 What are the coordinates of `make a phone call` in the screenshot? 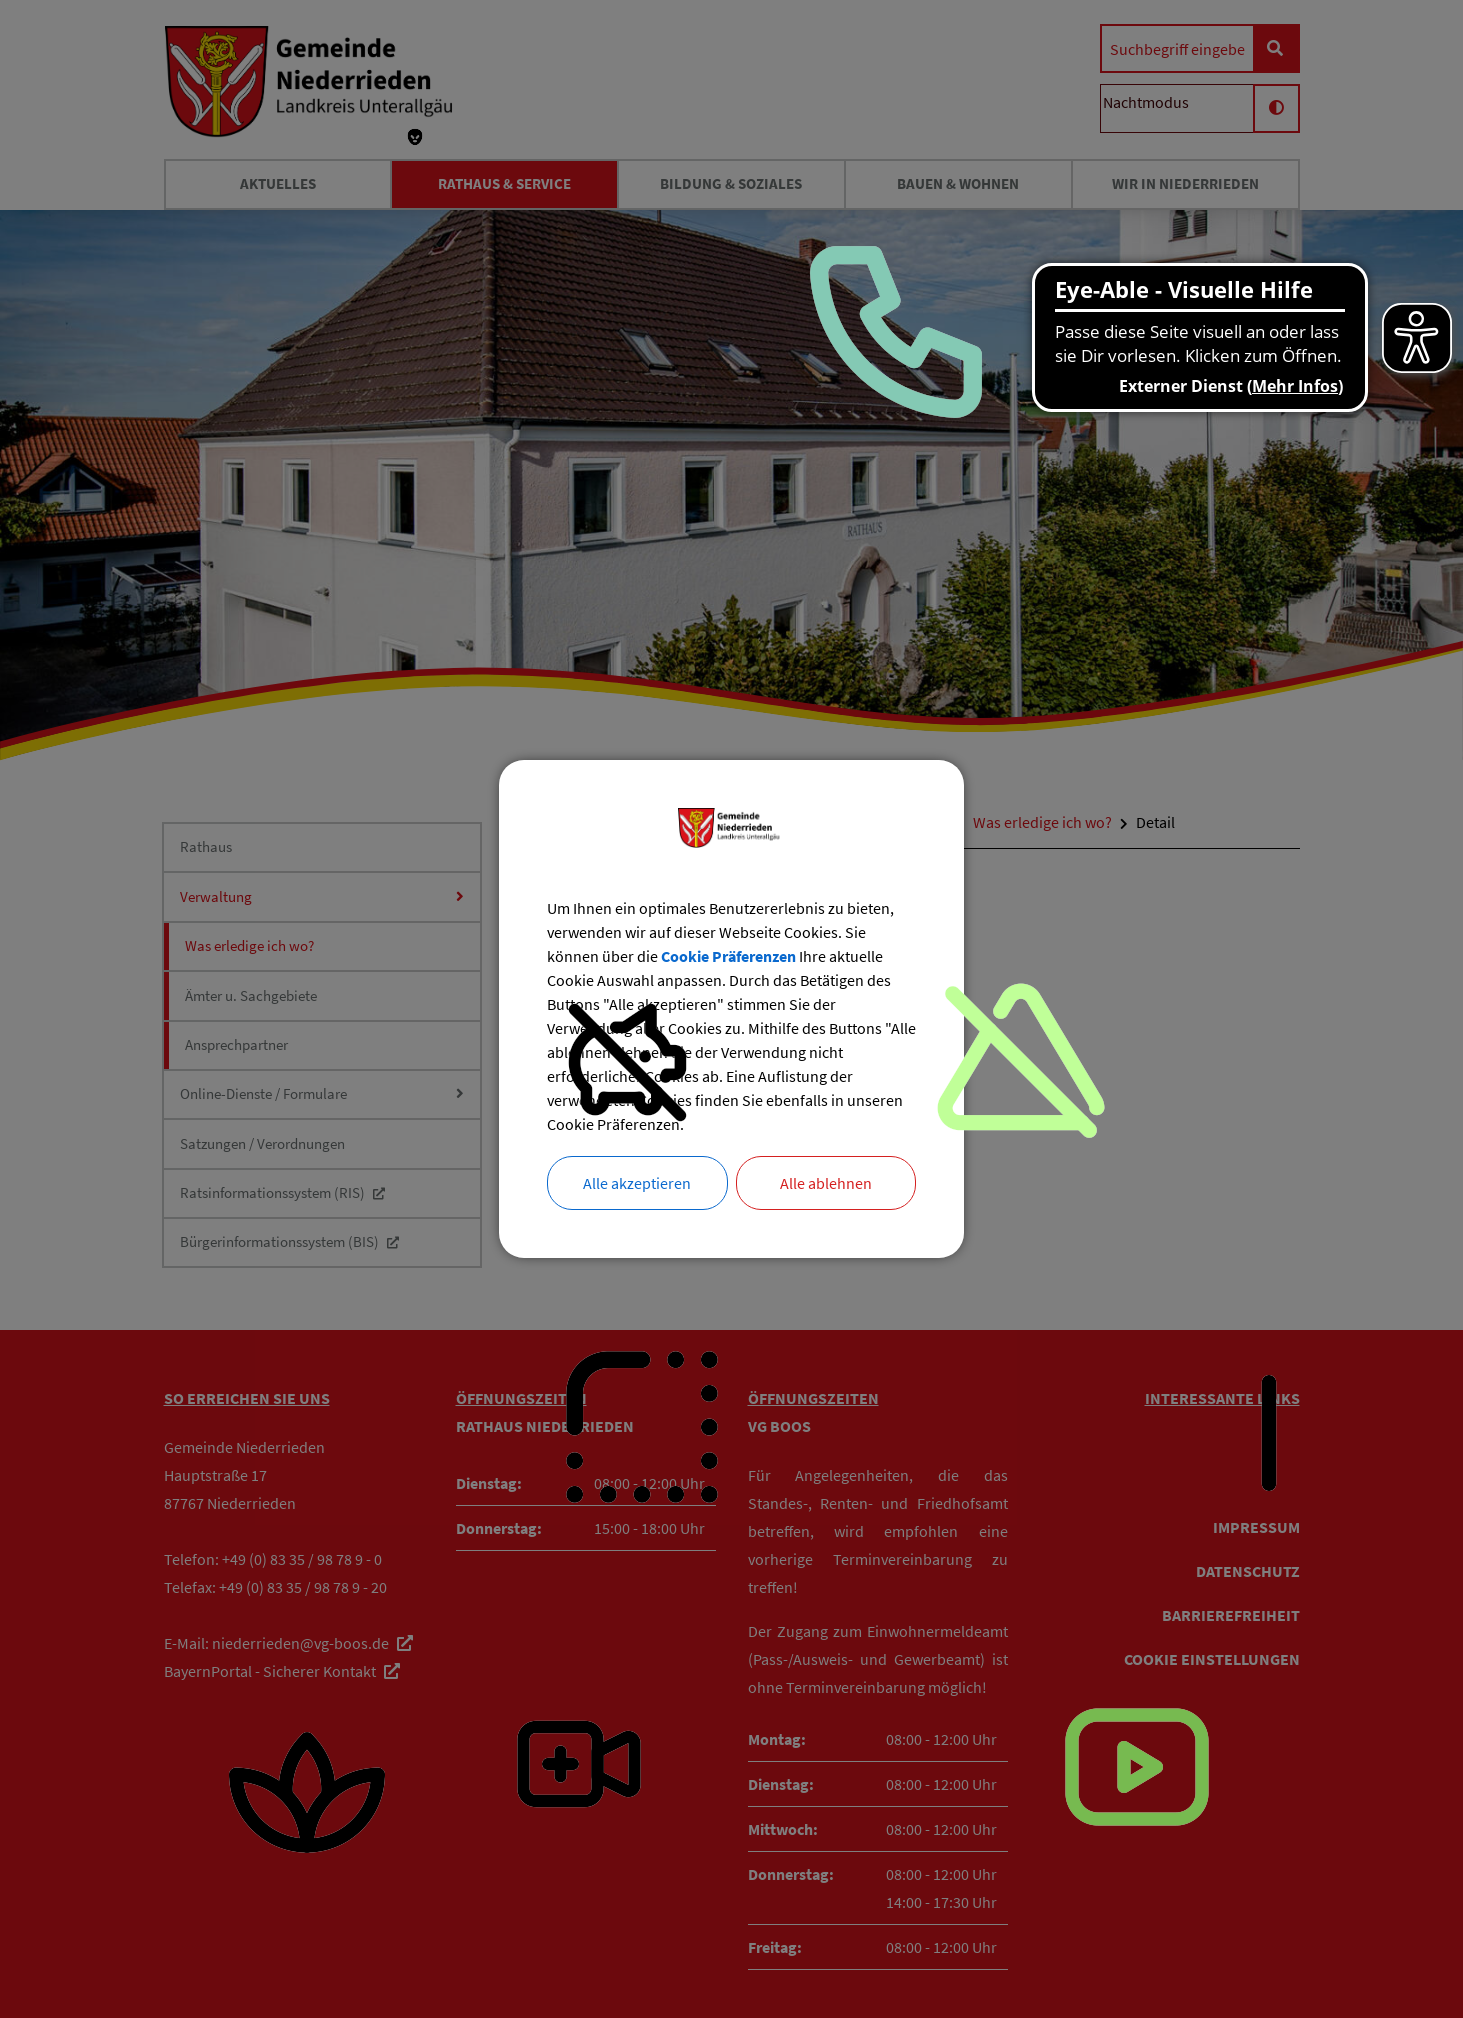 It's located at (900, 327).